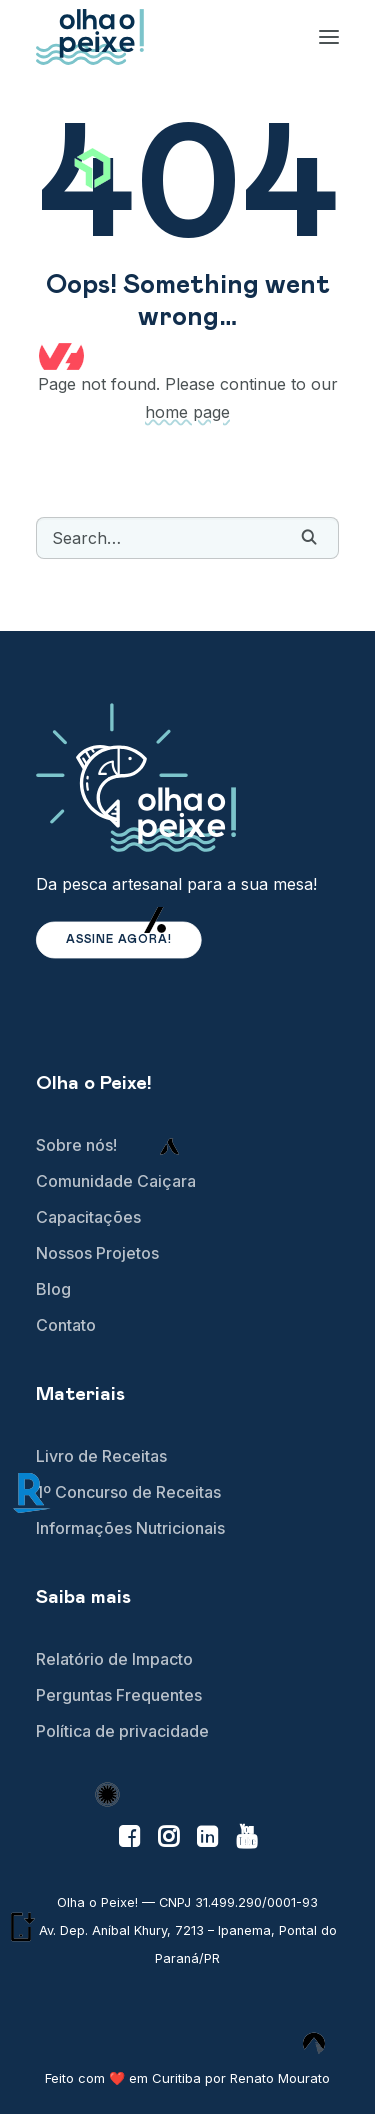 Image resolution: width=375 pixels, height=2114 pixels. What do you see at coordinates (92, 168) in the screenshot?
I see `new relic application performance monitoring logo` at bounding box center [92, 168].